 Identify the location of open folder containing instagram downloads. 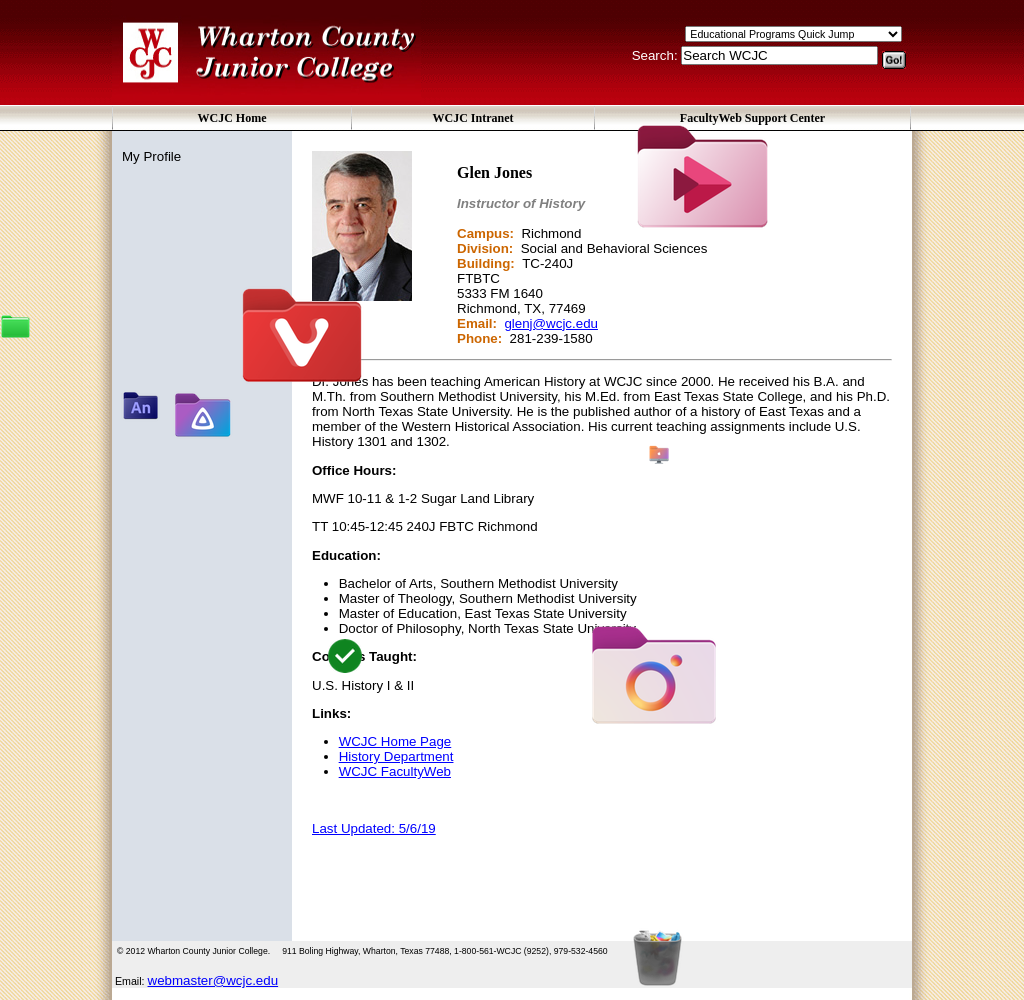
(653, 678).